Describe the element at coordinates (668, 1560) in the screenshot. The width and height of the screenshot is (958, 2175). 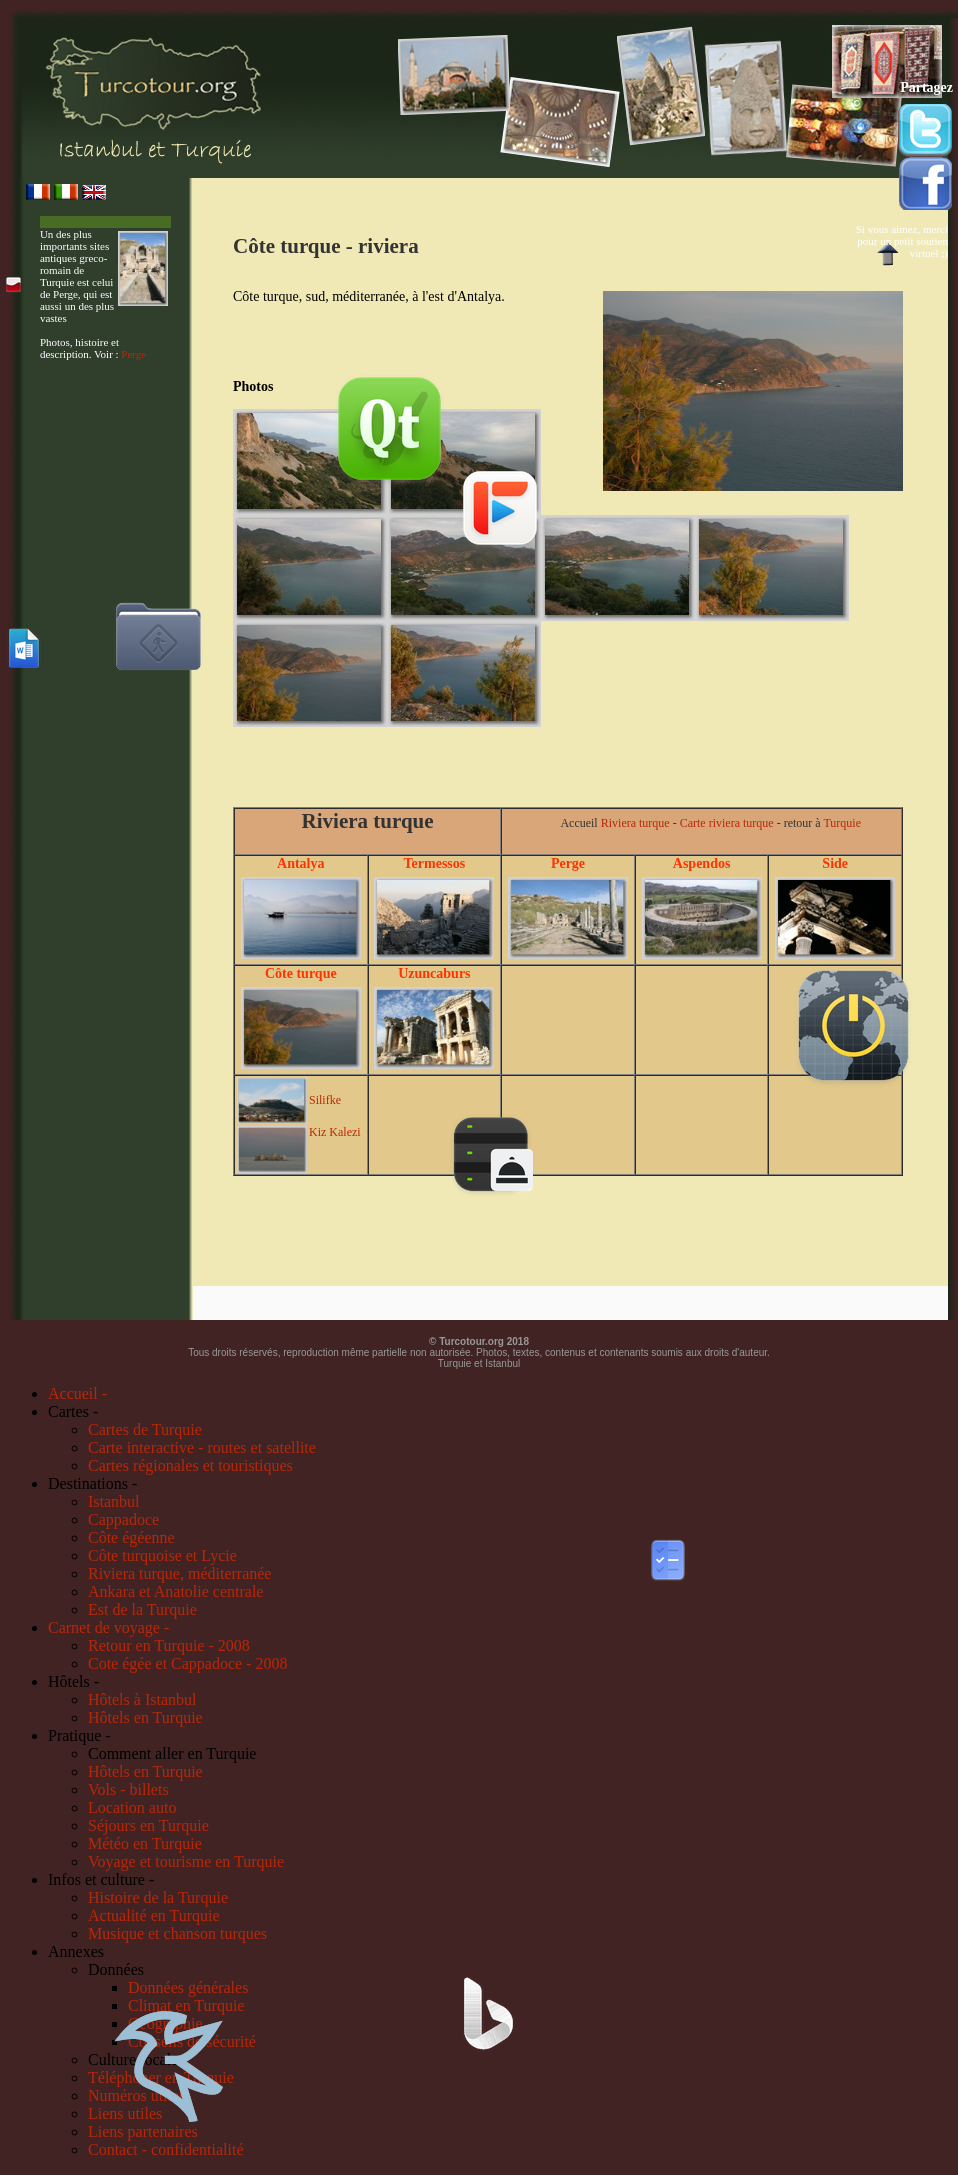
I see `open the to-do list app` at that location.